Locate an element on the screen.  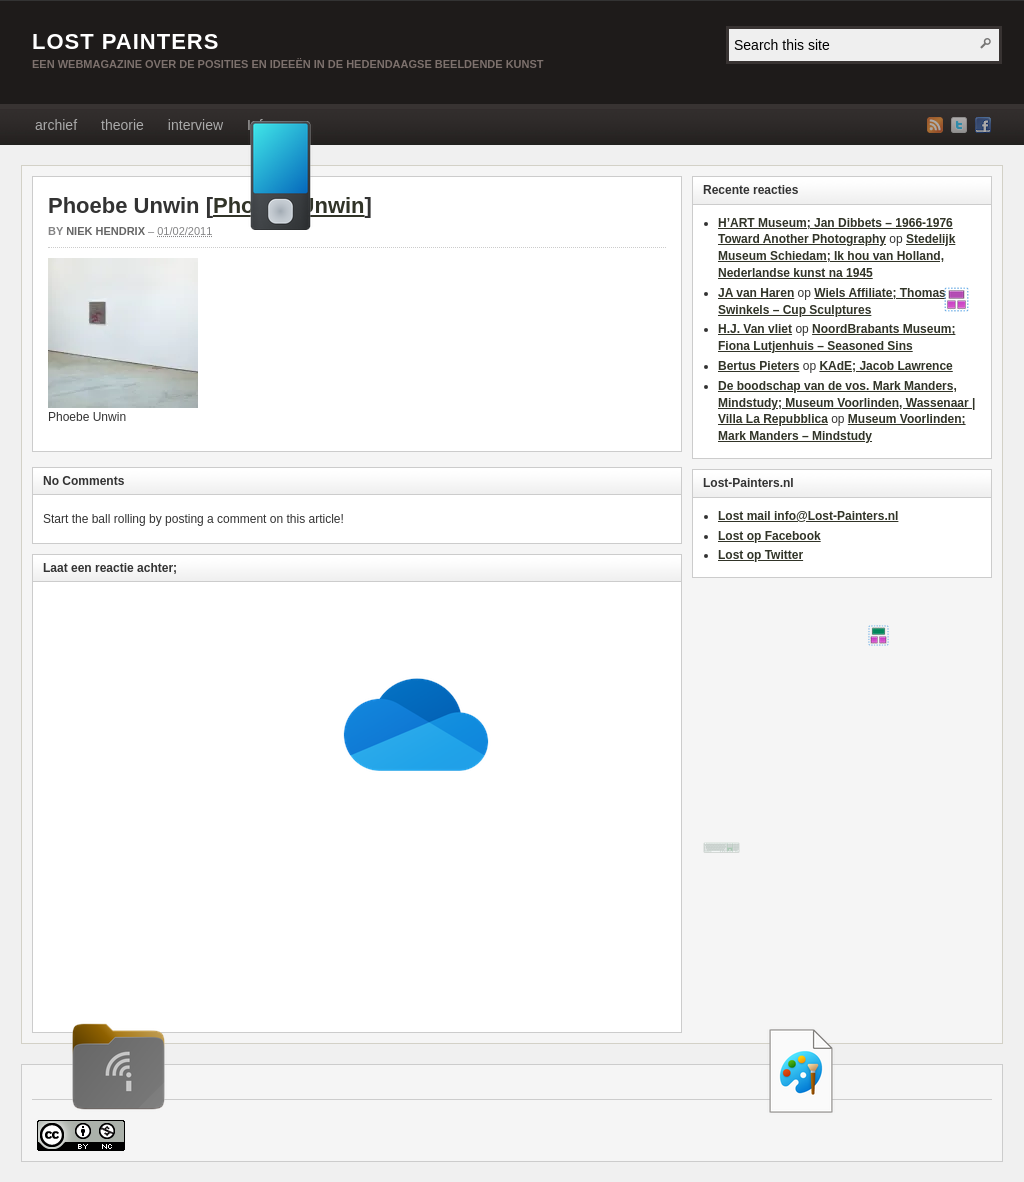
bluetooth keyboard connected successfully is located at coordinates (721, 847).